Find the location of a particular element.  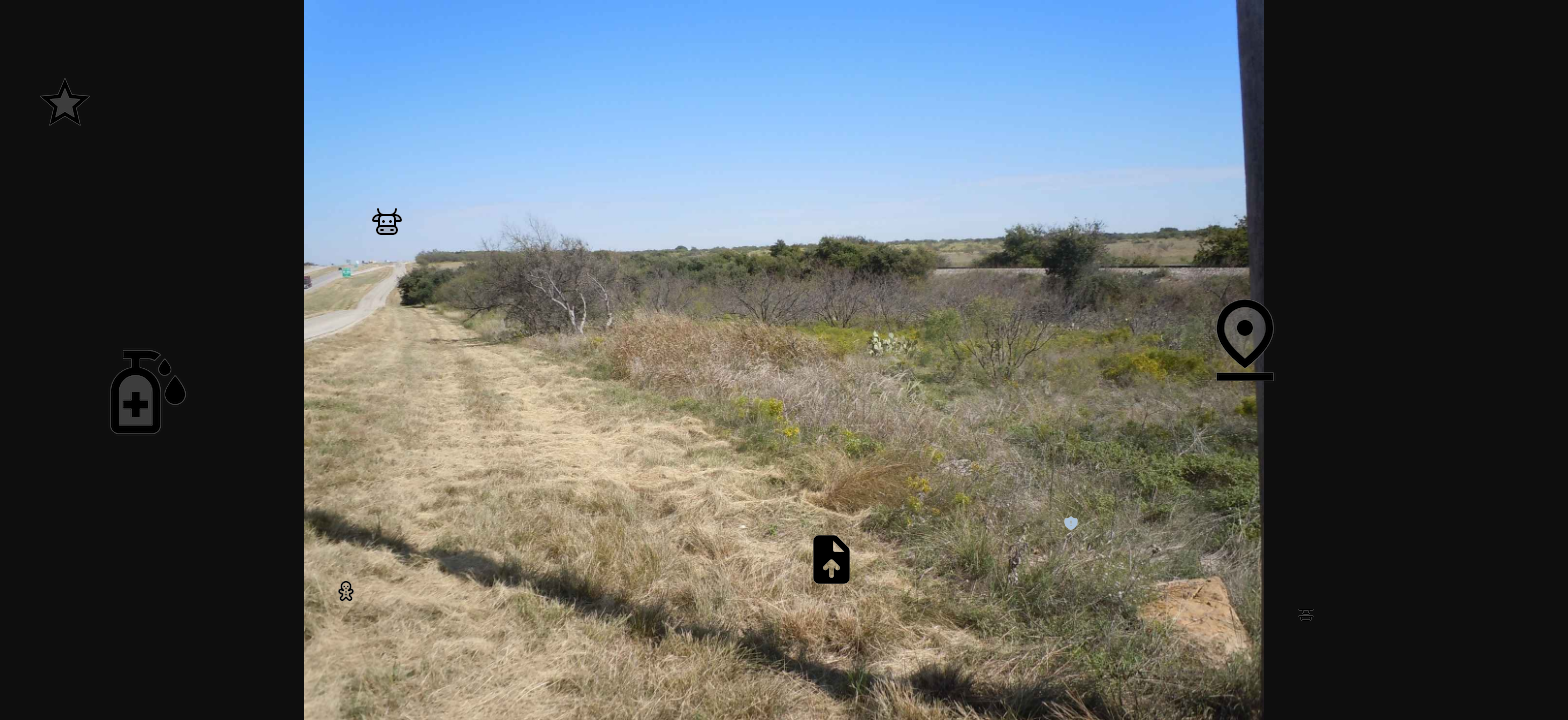

security warning or alert detected is located at coordinates (1071, 523).